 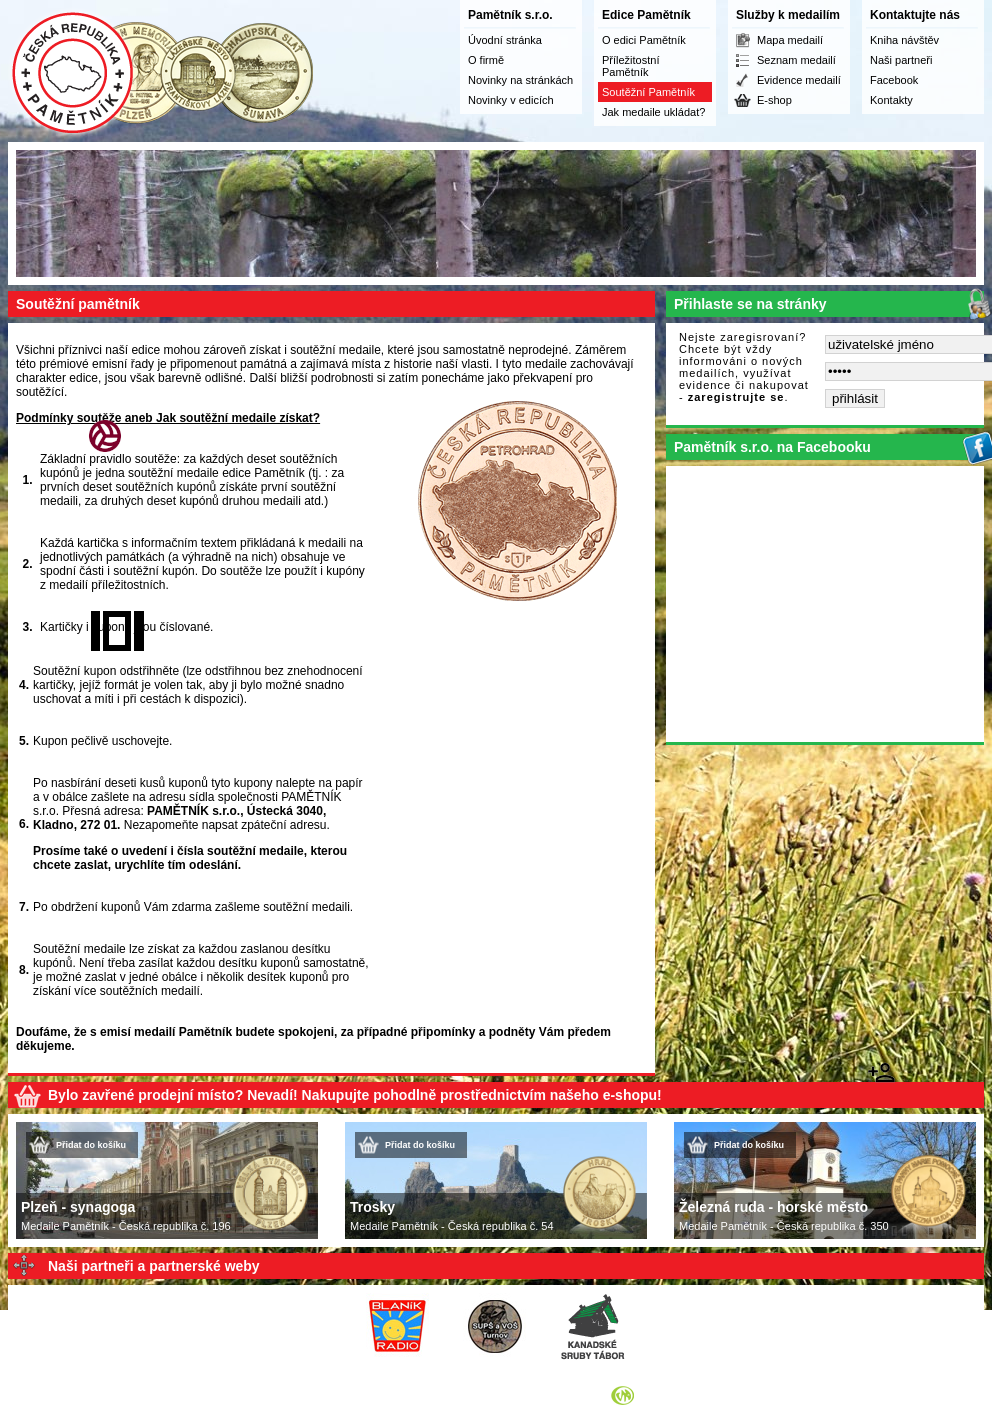 I want to click on add a new contact, so click(x=881, y=1072).